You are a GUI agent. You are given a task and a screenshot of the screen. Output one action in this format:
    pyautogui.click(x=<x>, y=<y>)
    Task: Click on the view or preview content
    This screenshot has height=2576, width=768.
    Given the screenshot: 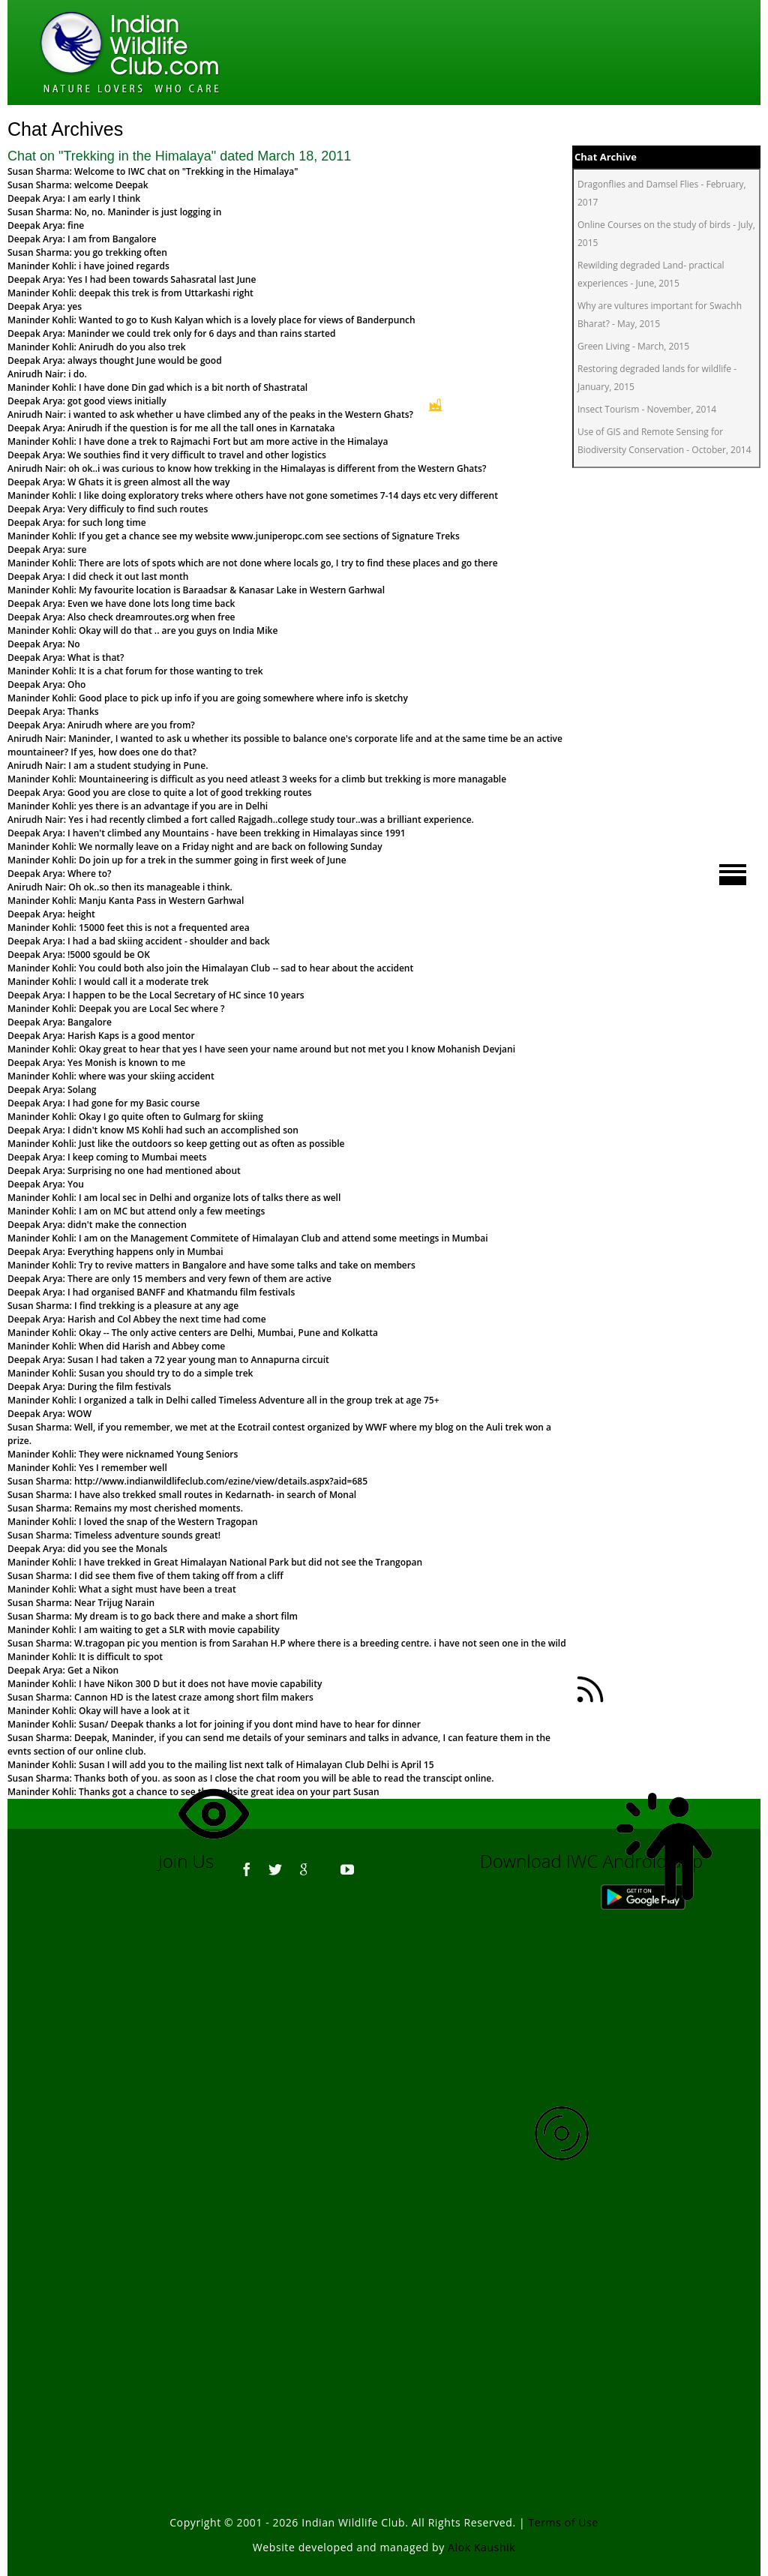 What is the action you would take?
    pyautogui.click(x=214, y=1814)
    